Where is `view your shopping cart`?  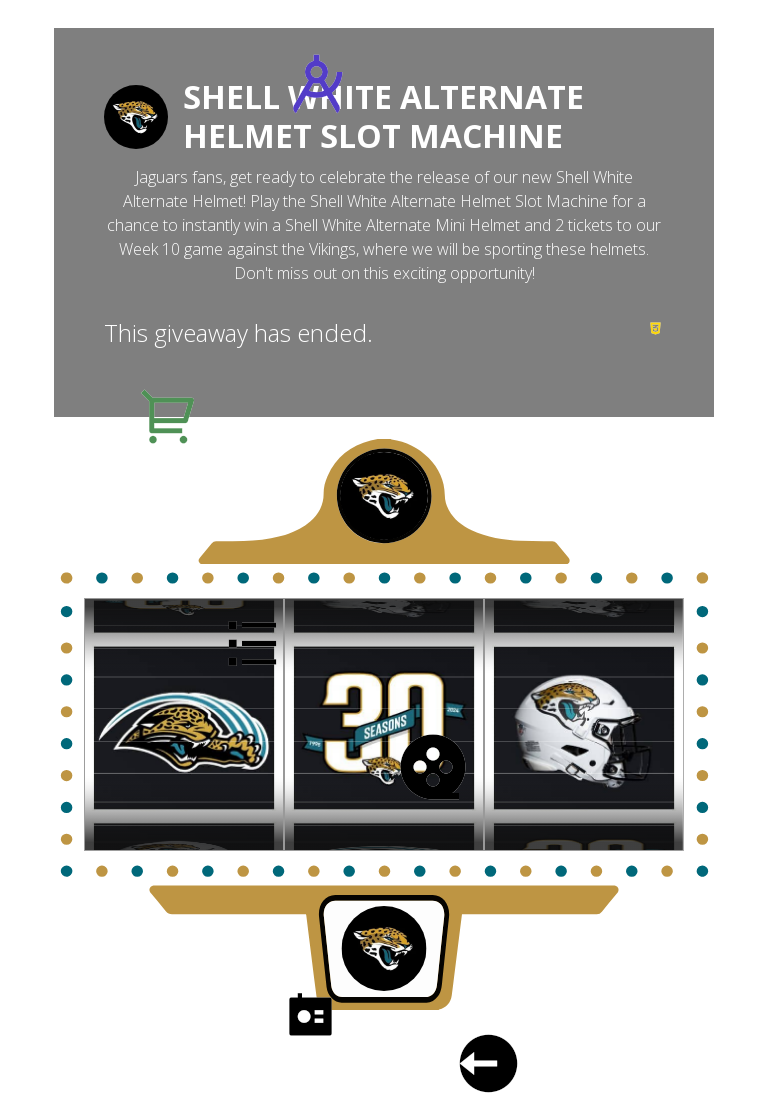
view your shopping cart is located at coordinates (169, 415).